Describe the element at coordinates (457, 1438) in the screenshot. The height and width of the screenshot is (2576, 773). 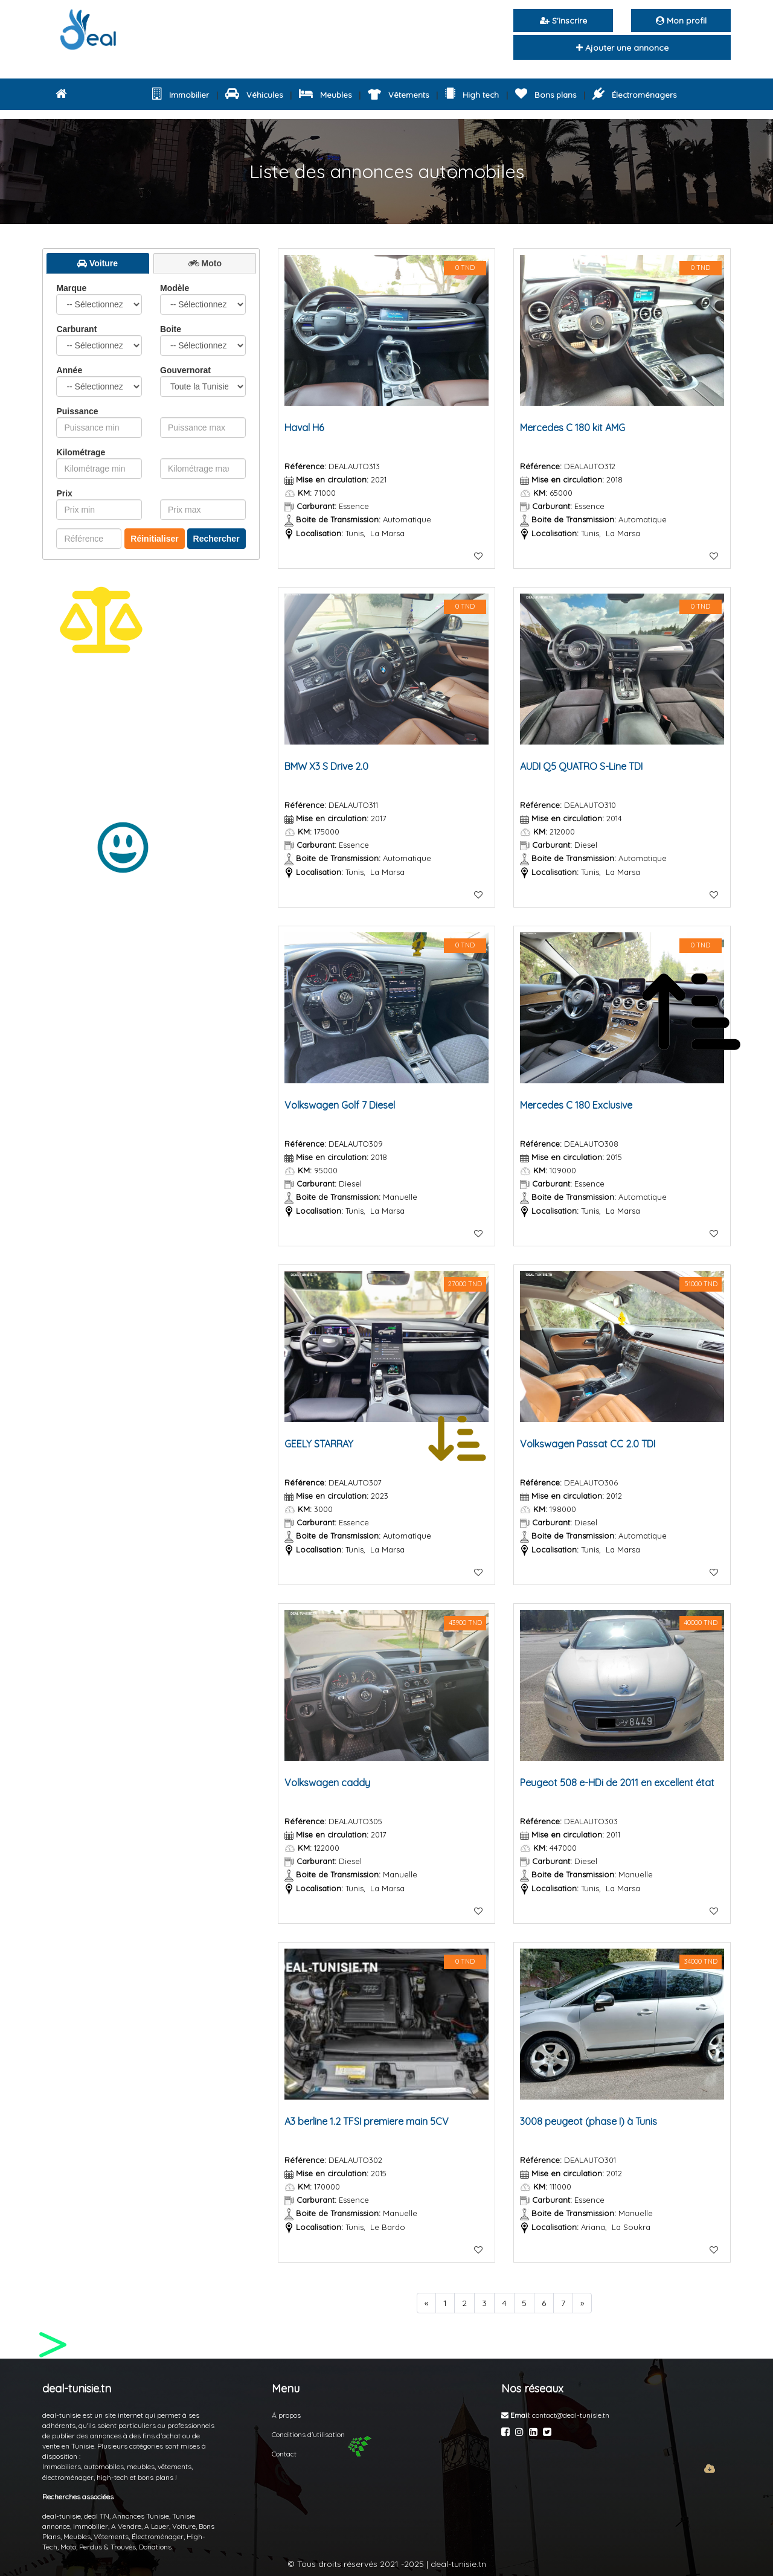
I see `sort items in ascending order` at that location.